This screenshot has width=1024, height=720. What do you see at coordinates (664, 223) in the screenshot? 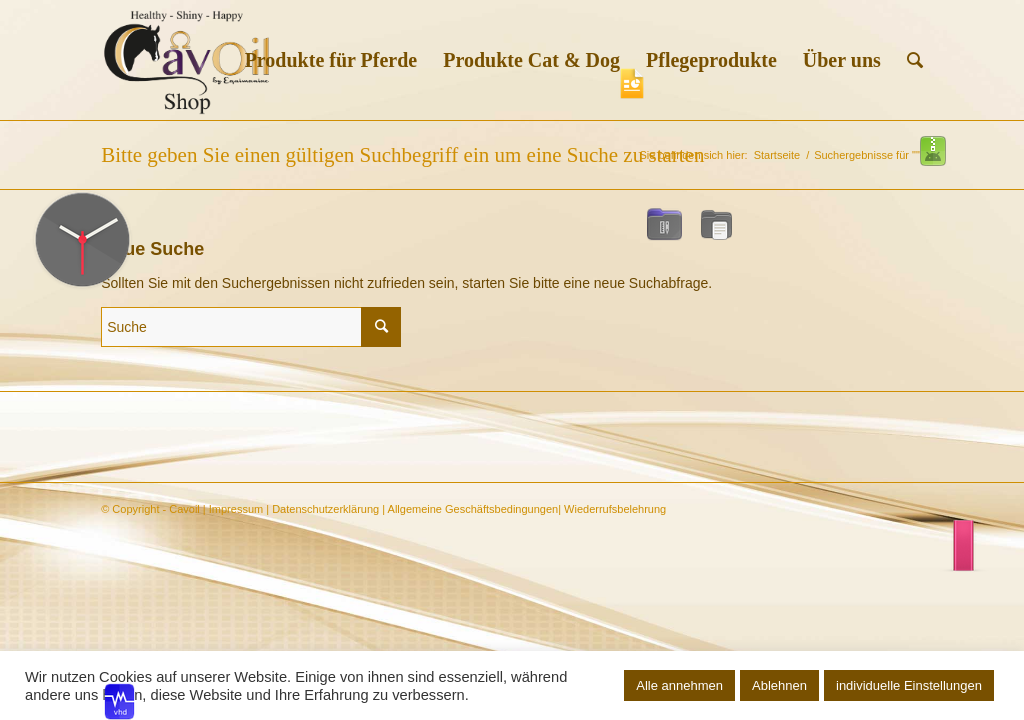
I see `open templates folder` at bounding box center [664, 223].